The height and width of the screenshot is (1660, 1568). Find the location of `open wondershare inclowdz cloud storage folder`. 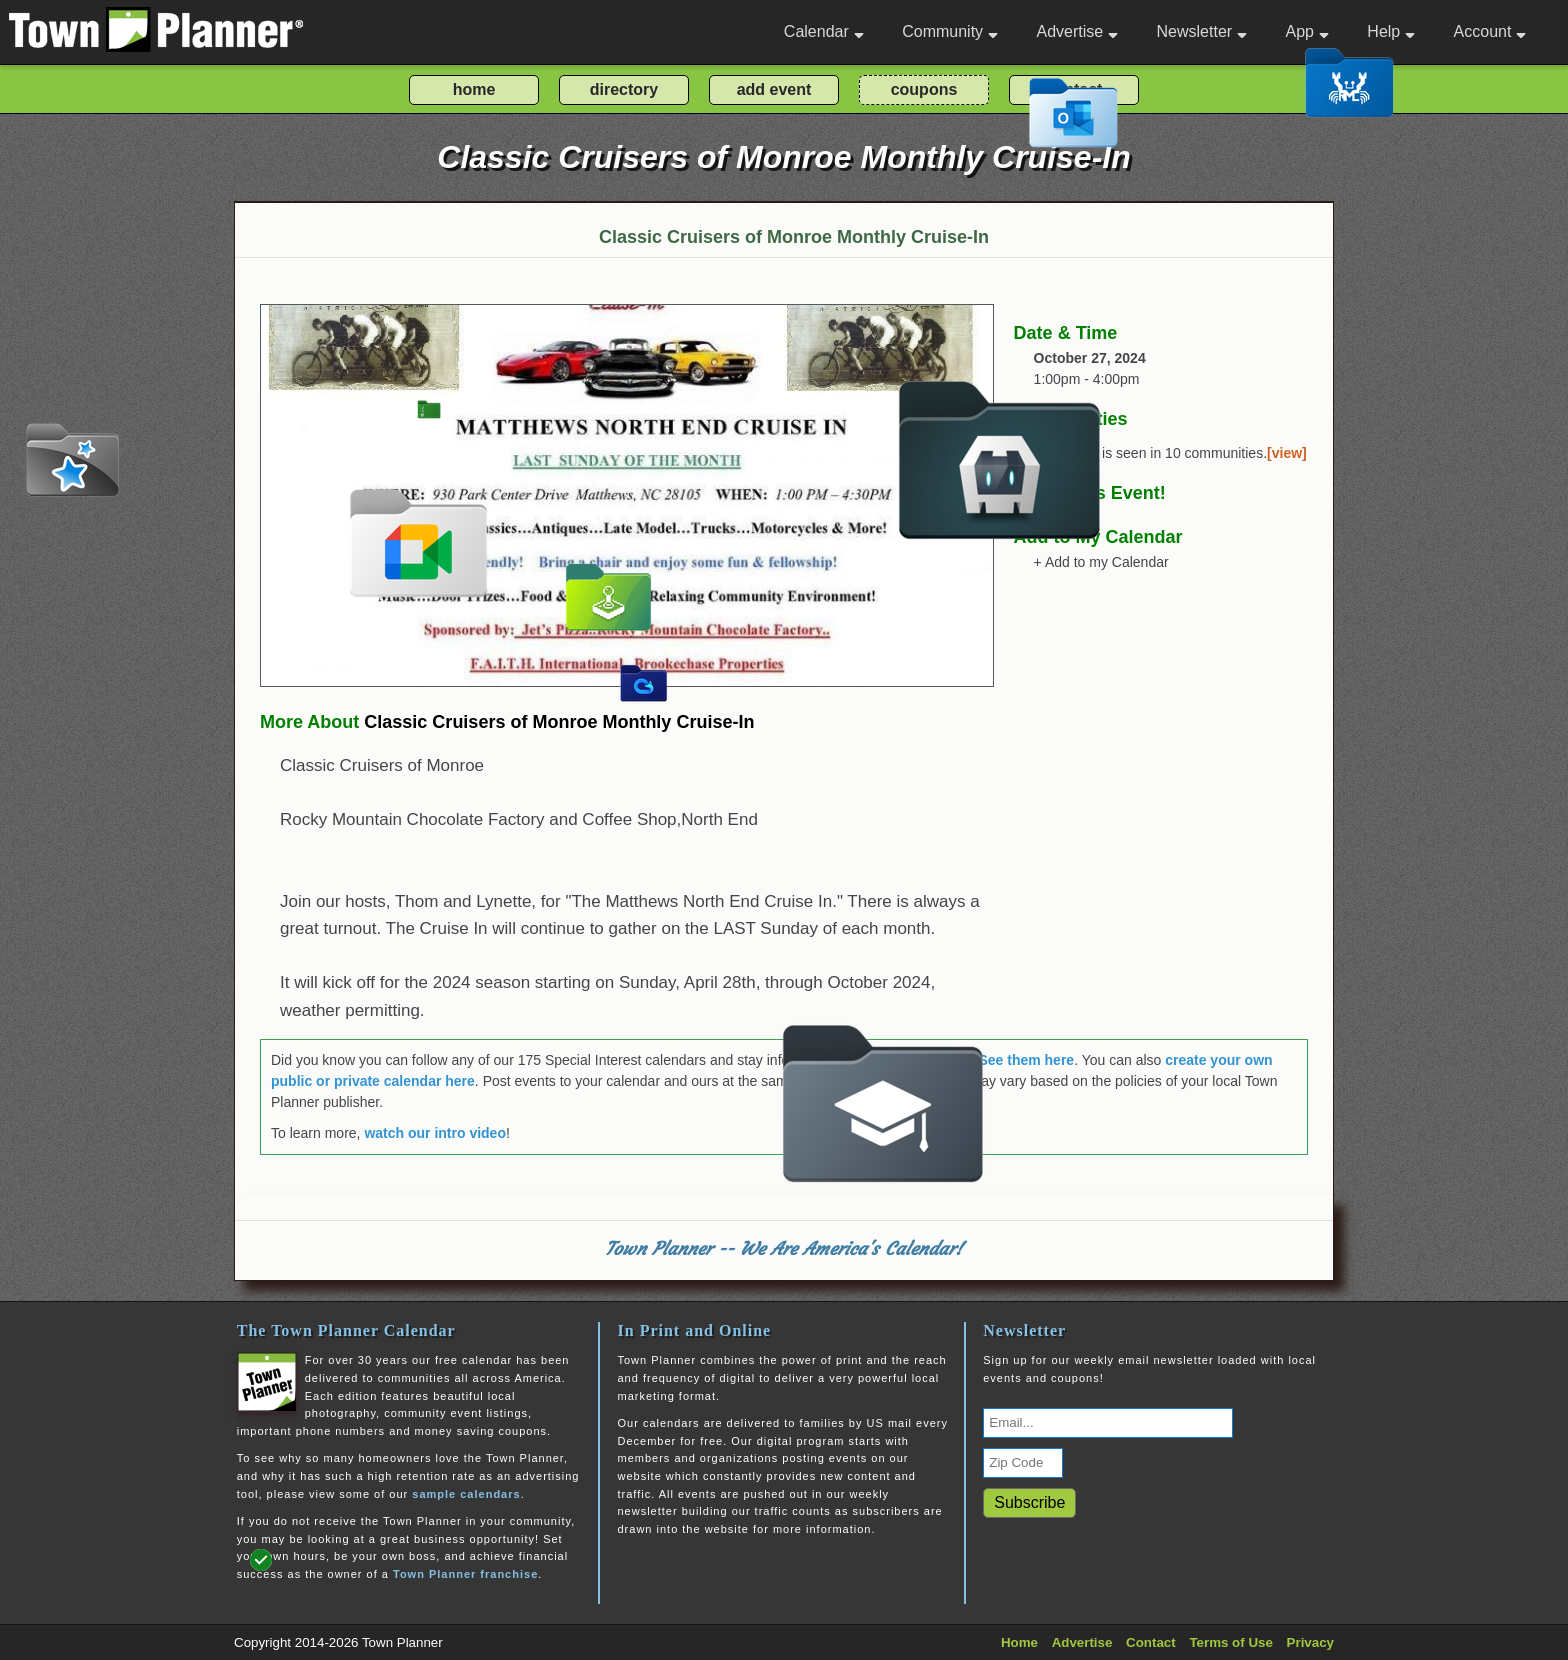

open wondershare inclowdz cloud storage folder is located at coordinates (643, 684).